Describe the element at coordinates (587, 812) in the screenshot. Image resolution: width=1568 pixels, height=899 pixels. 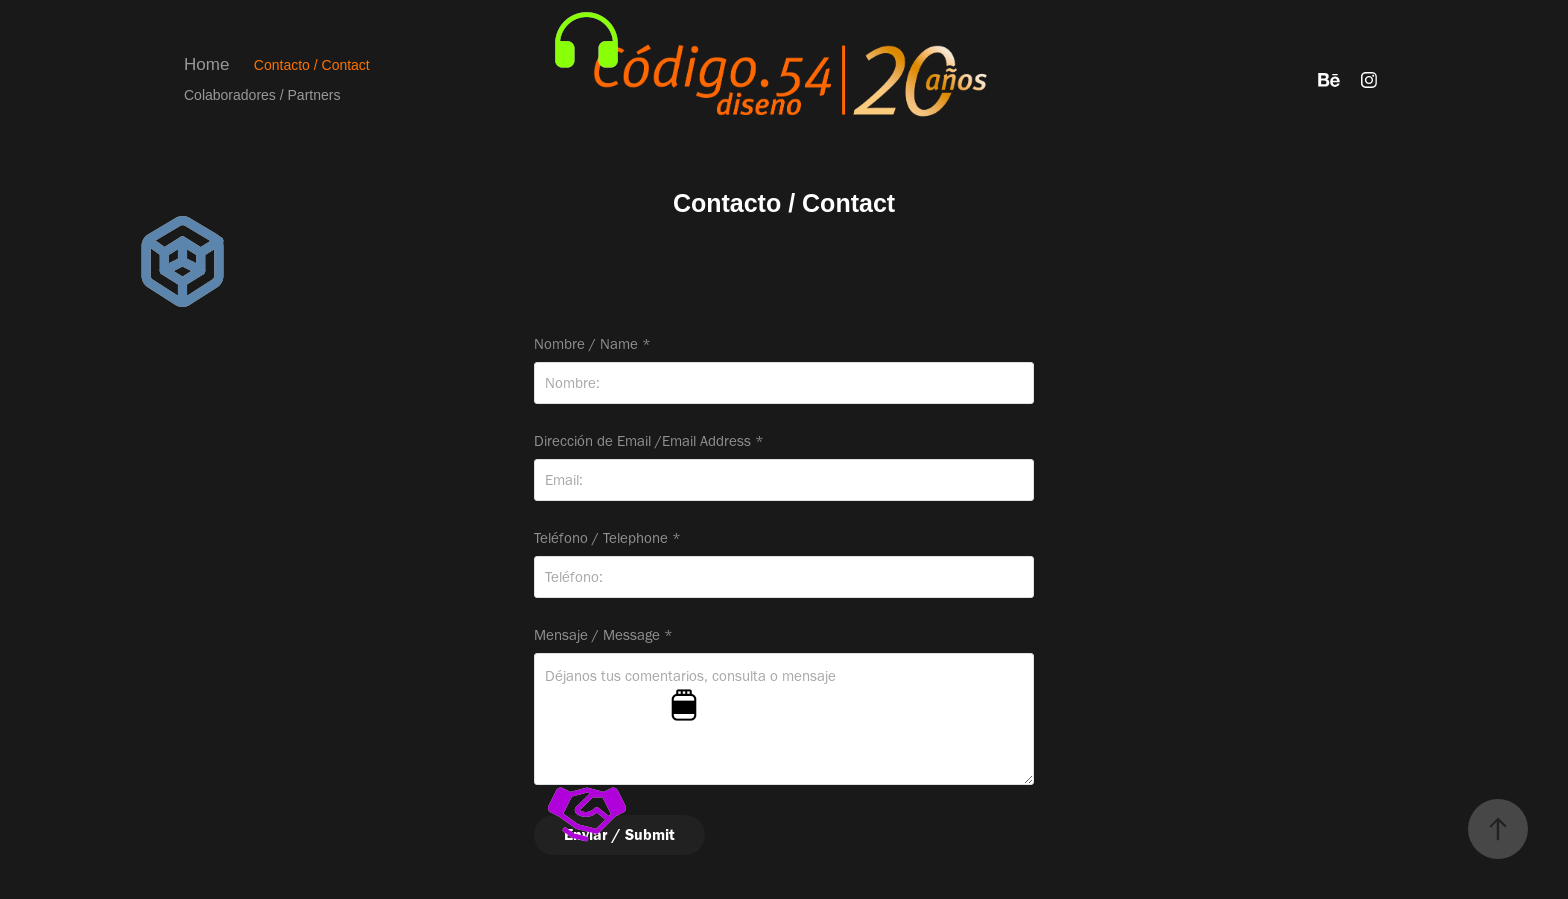
I see `indicates a partnership or collaboration` at that location.